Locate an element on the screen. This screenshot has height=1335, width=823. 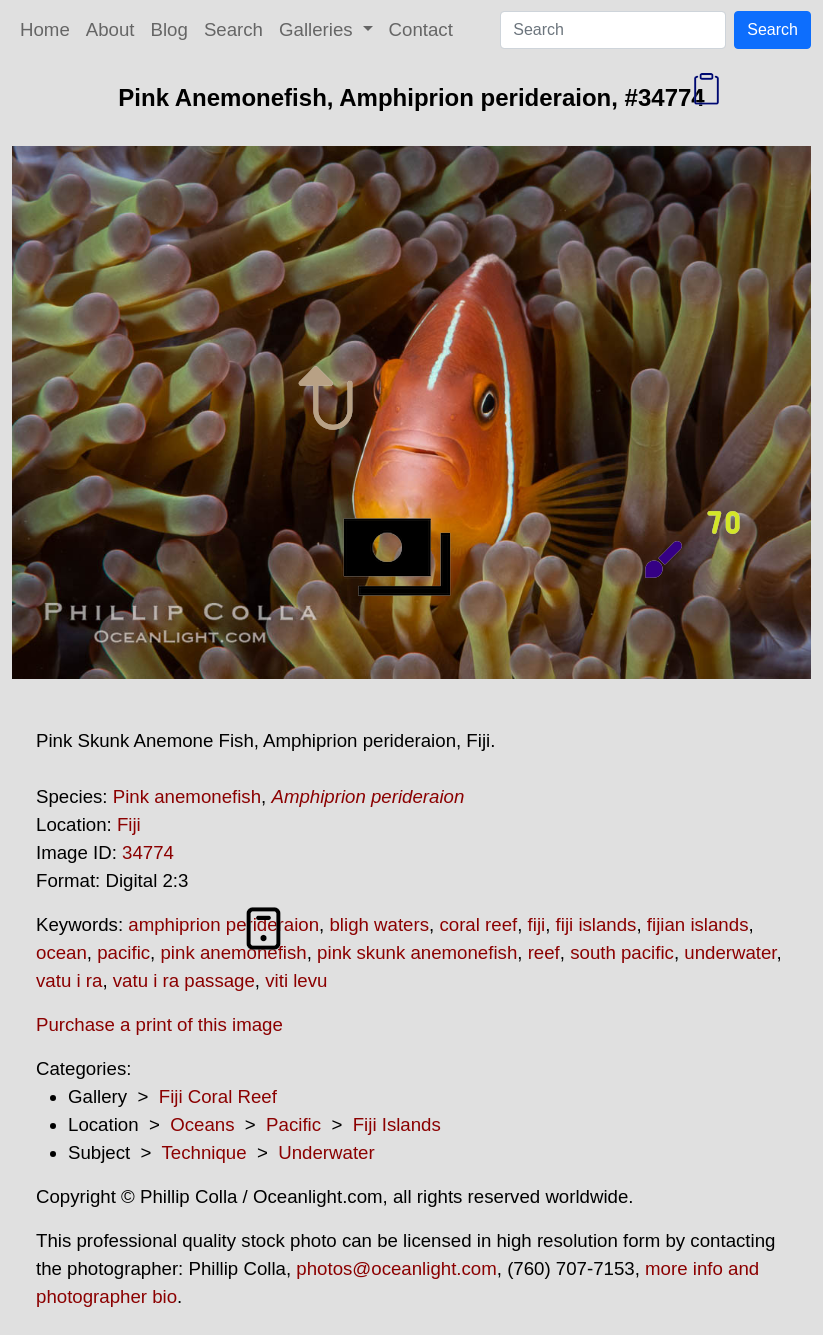
undo or go back to previous state is located at coordinates (328, 398).